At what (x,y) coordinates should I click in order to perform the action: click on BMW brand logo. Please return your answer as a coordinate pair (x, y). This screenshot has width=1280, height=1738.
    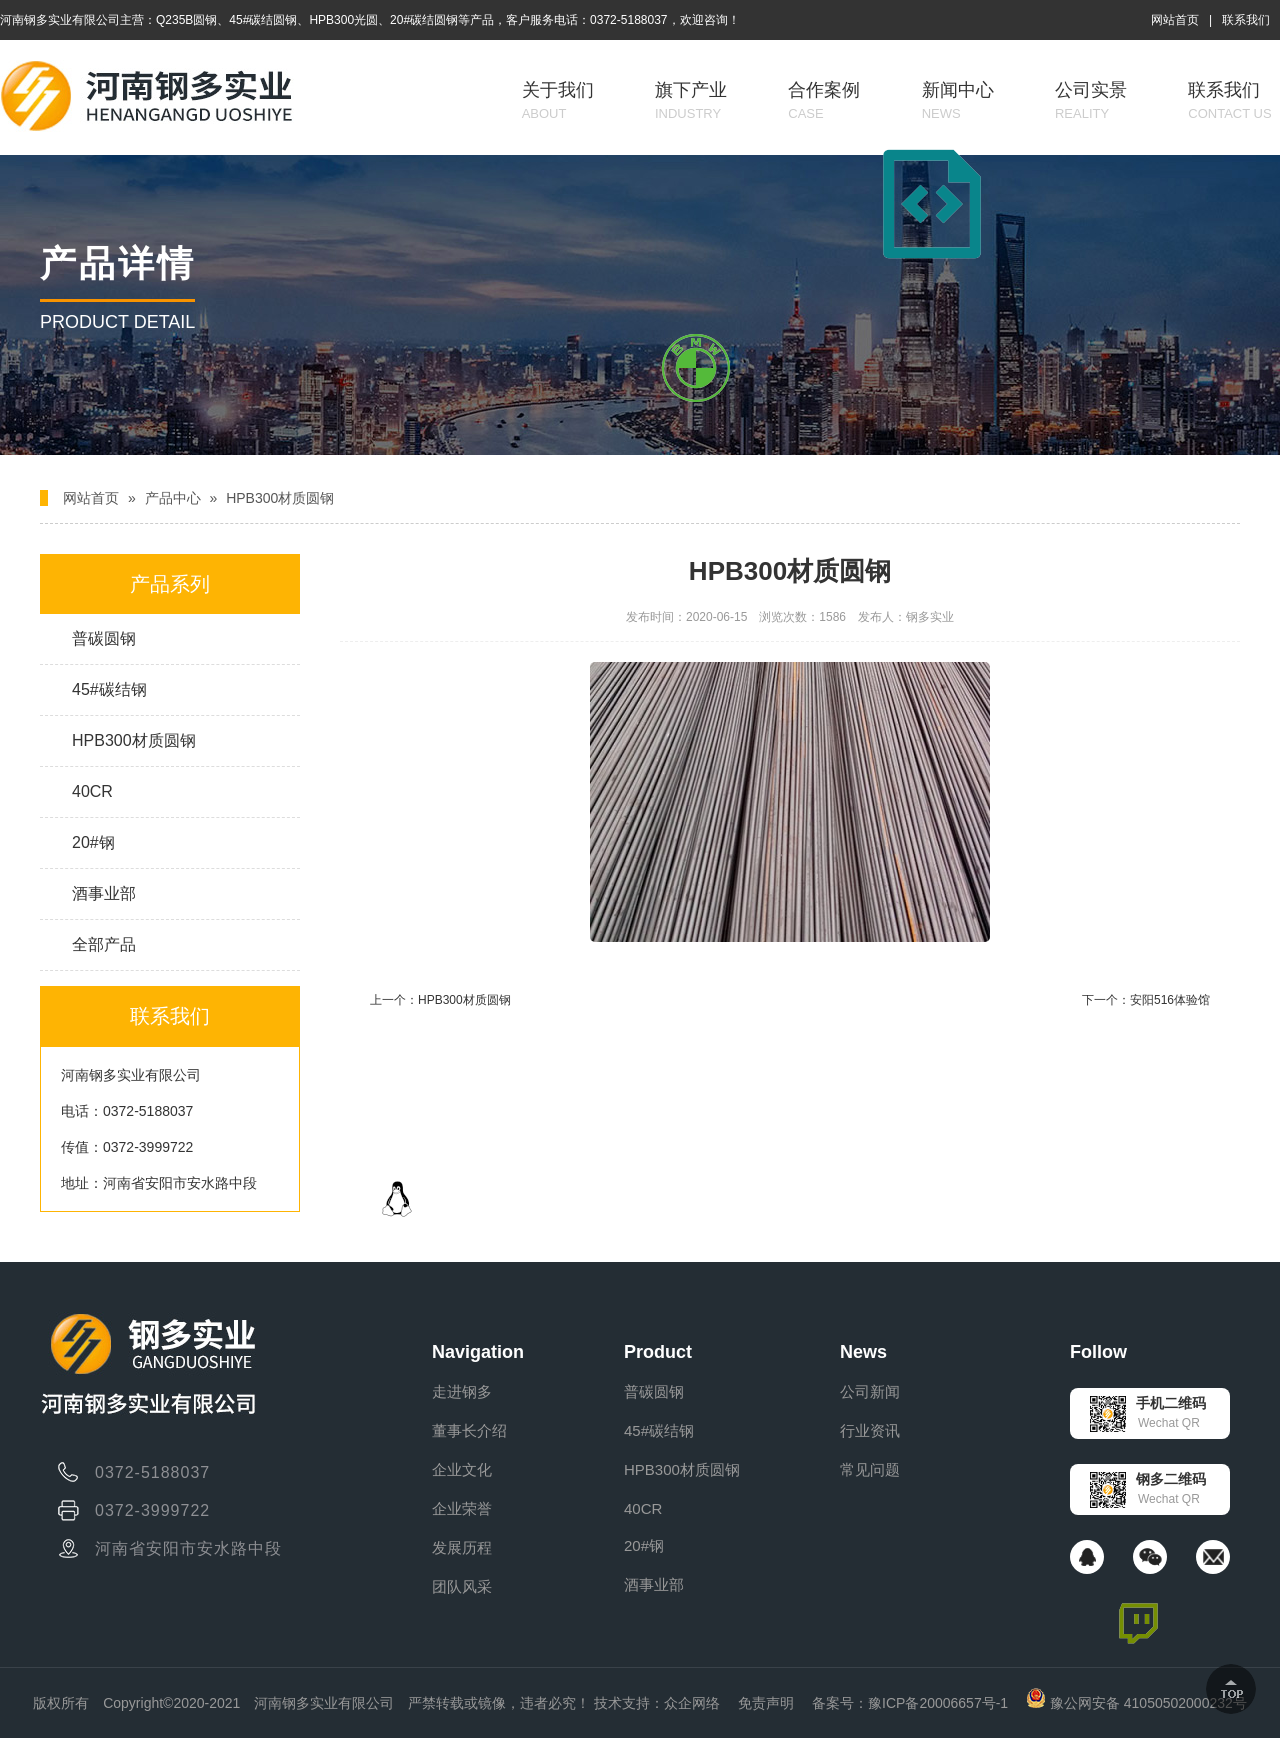
    Looking at the image, I should click on (696, 368).